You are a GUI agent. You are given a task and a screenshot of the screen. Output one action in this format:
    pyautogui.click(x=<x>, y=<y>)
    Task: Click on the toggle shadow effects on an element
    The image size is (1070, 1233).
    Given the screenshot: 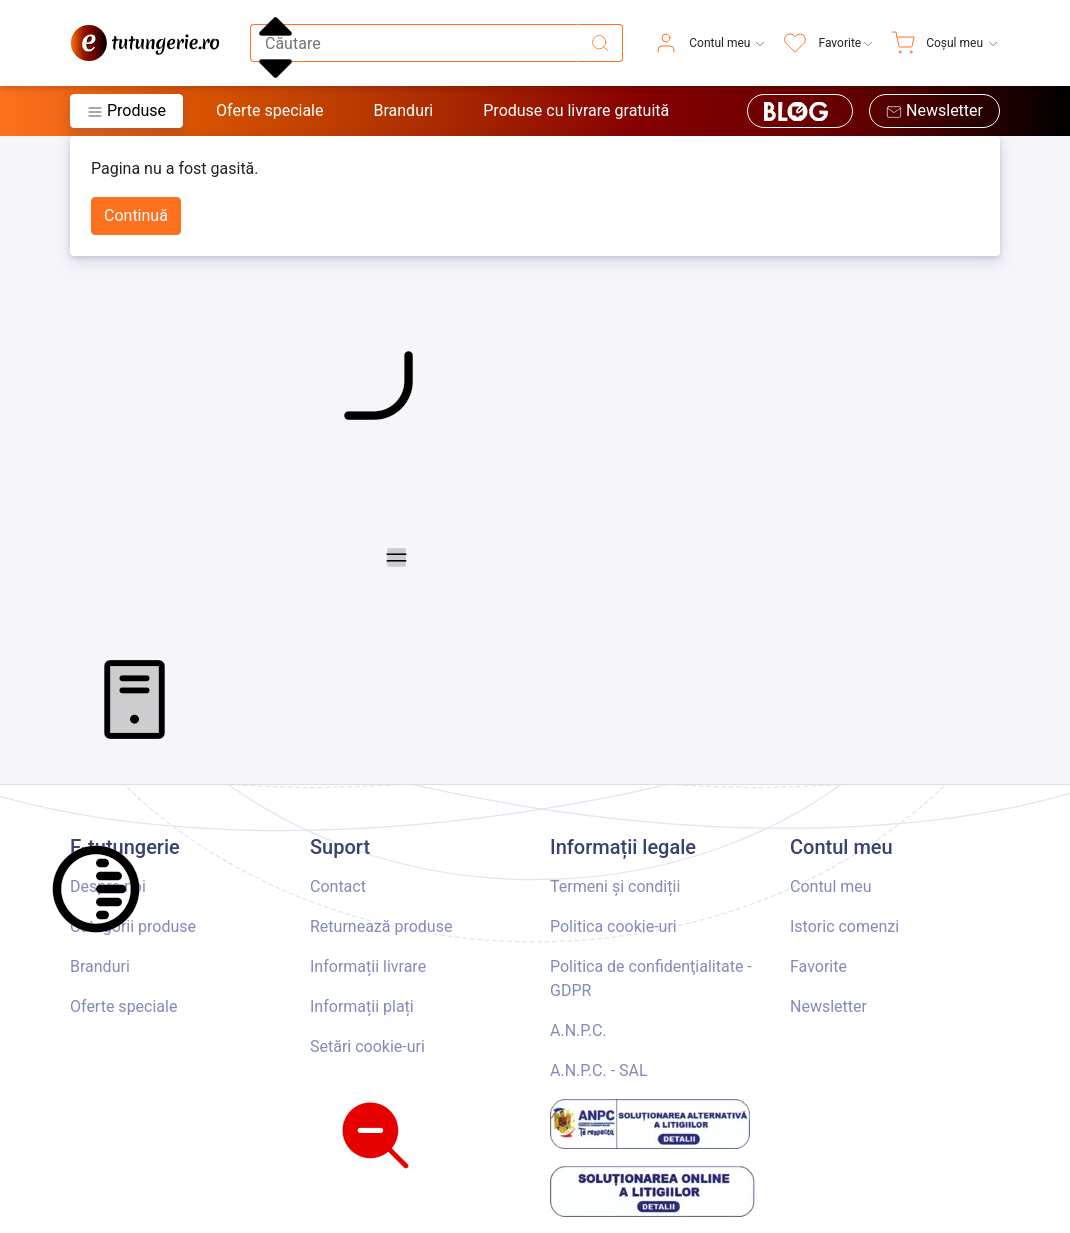 What is the action you would take?
    pyautogui.click(x=96, y=889)
    